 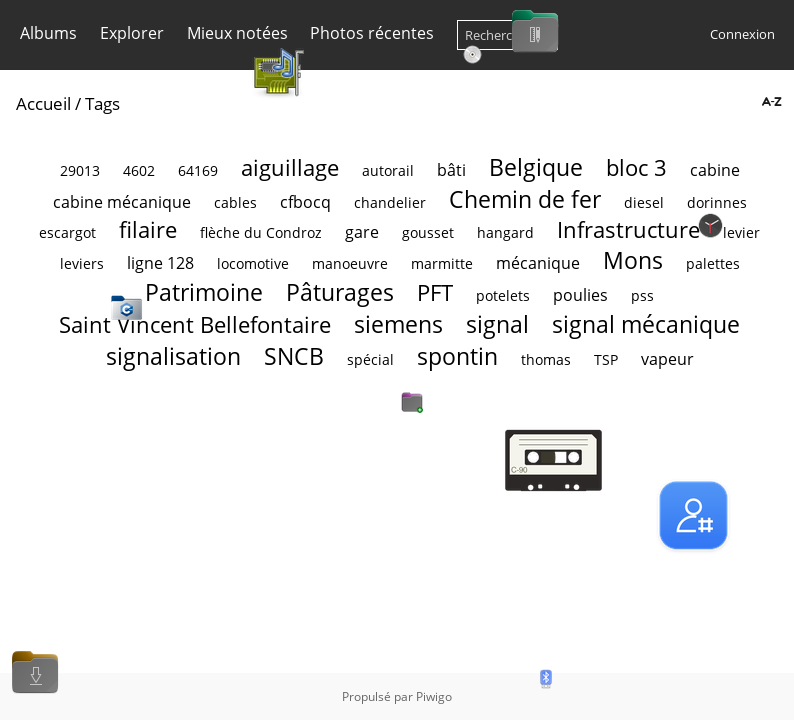 What do you see at coordinates (412, 402) in the screenshot?
I see `create a new folder` at bounding box center [412, 402].